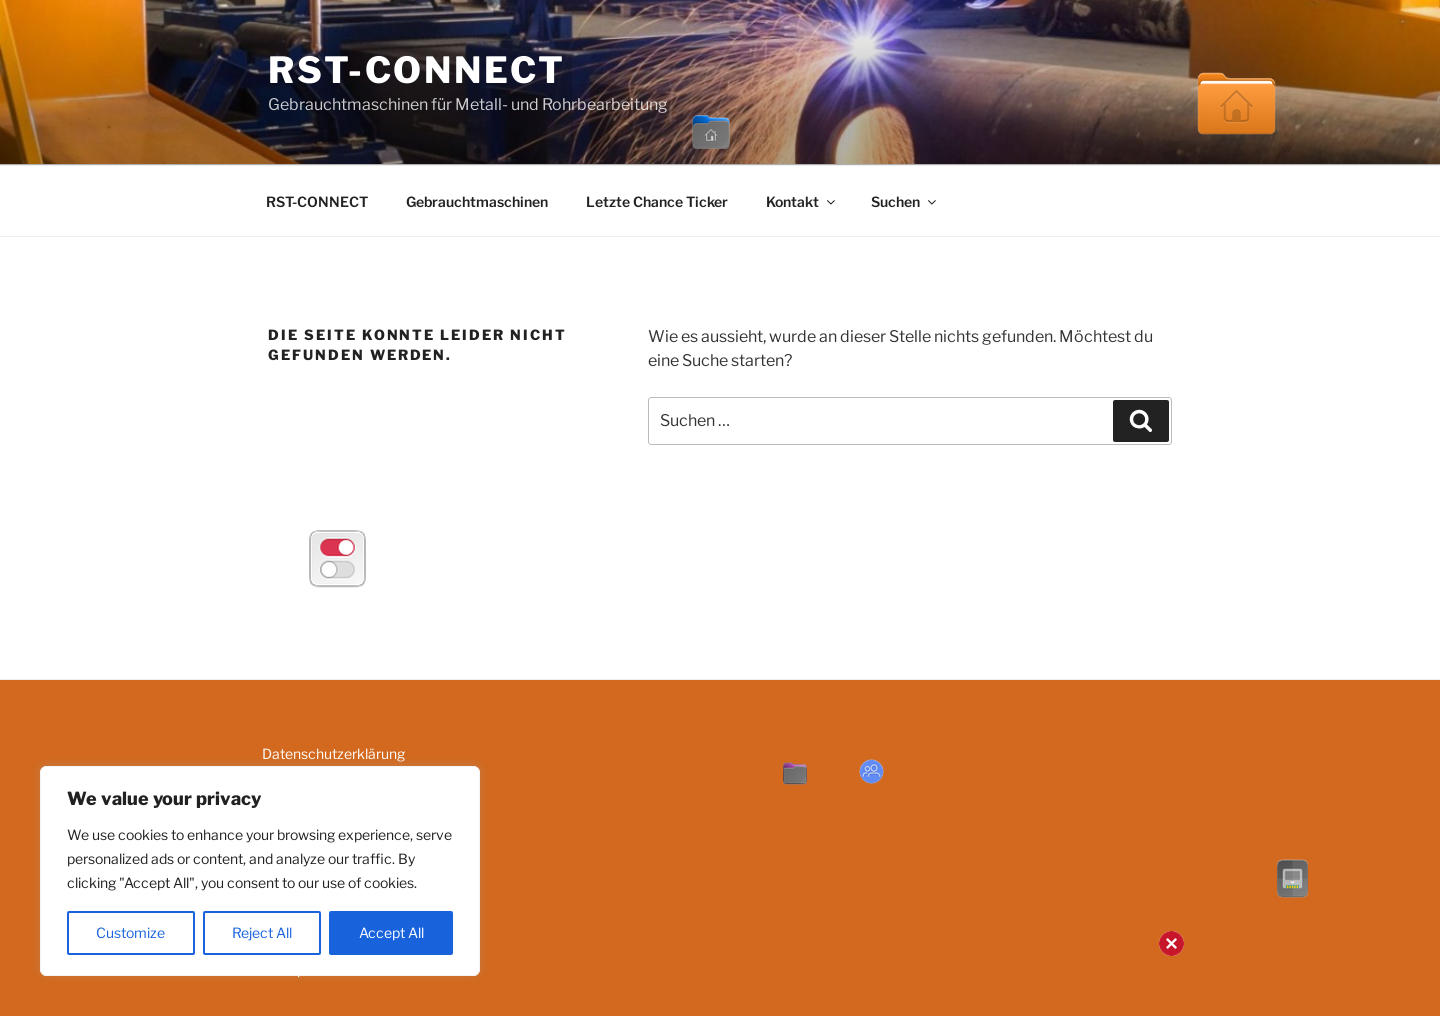 Image resolution: width=1440 pixels, height=1016 pixels. What do you see at coordinates (795, 773) in the screenshot?
I see `open a folder or directory` at bounding box center [795, 773].